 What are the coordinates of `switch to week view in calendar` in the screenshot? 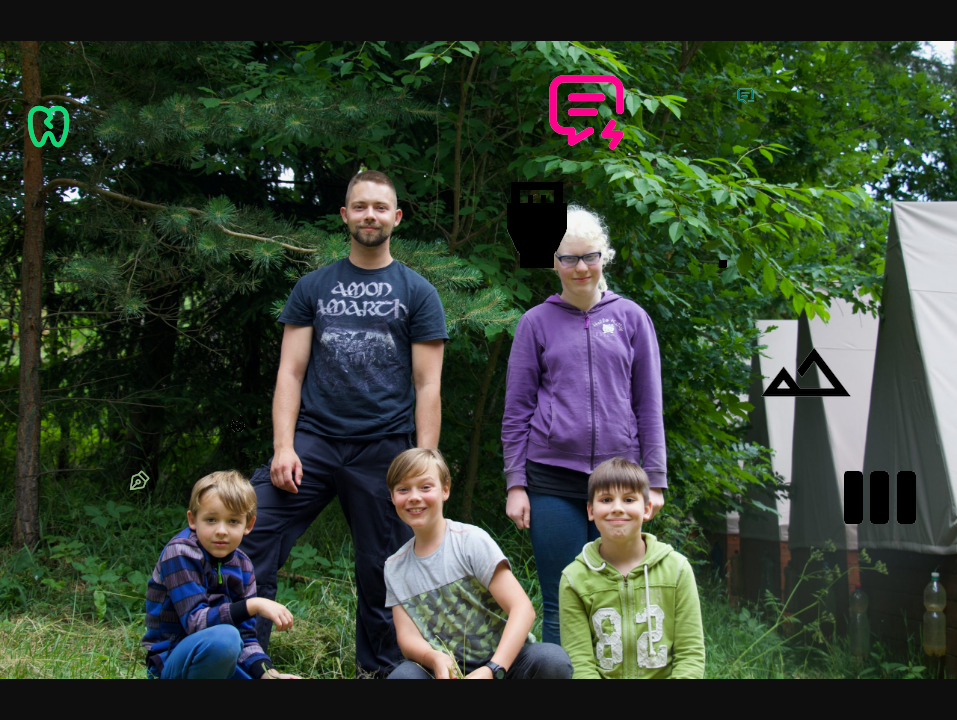 It's located at (881, 497).